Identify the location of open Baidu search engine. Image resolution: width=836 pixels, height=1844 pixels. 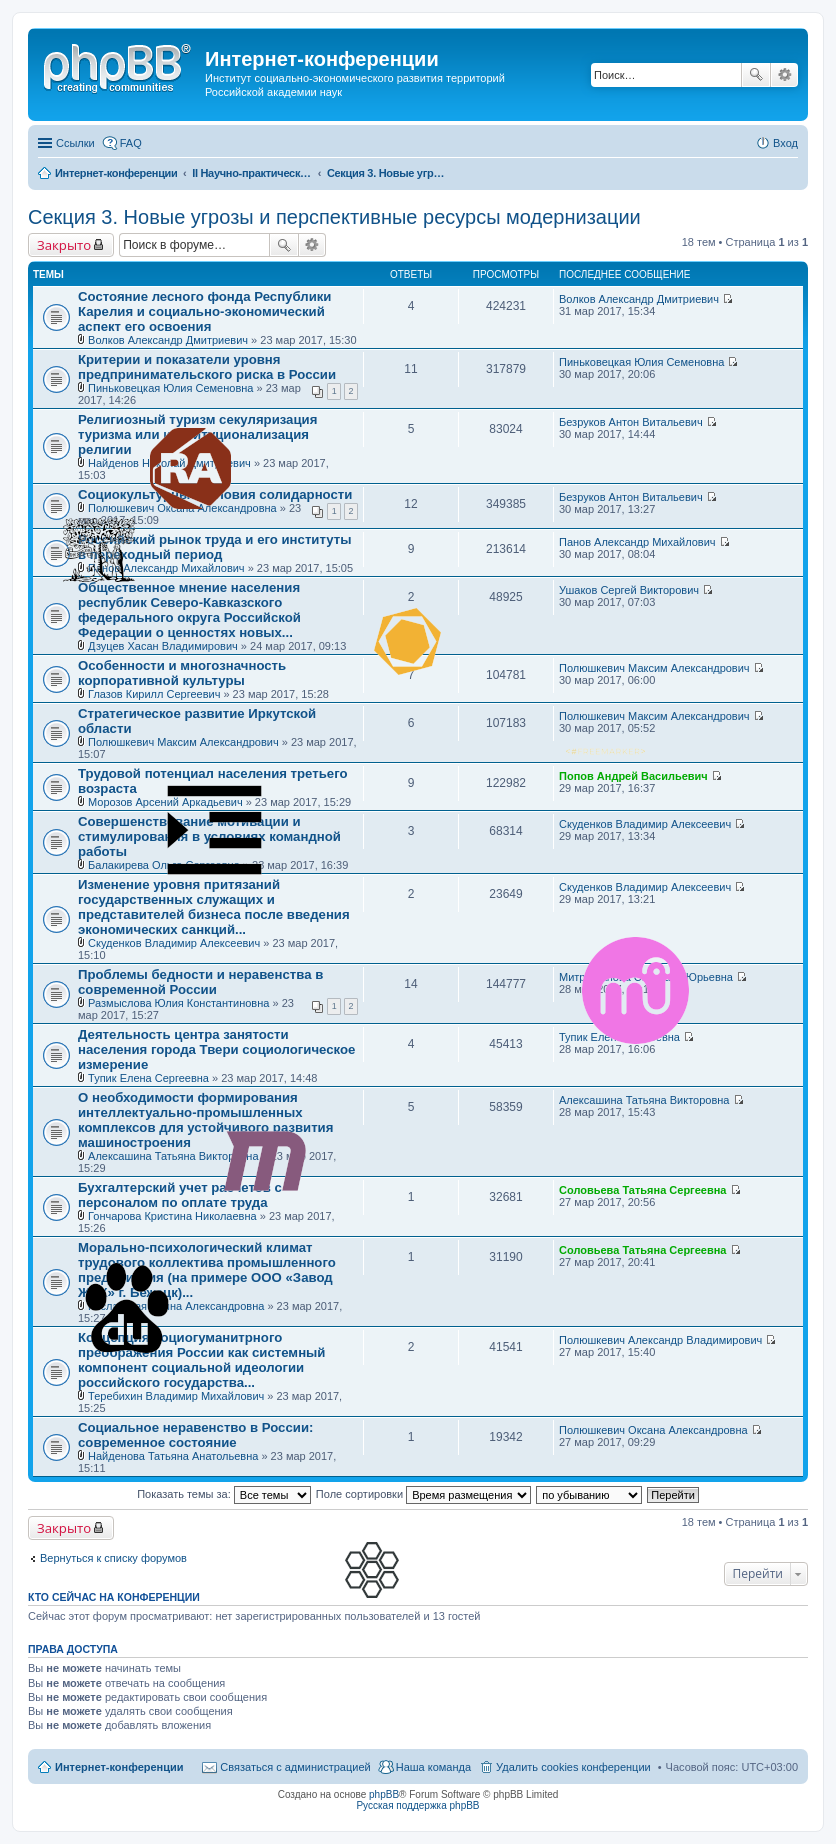
(127, 1308).